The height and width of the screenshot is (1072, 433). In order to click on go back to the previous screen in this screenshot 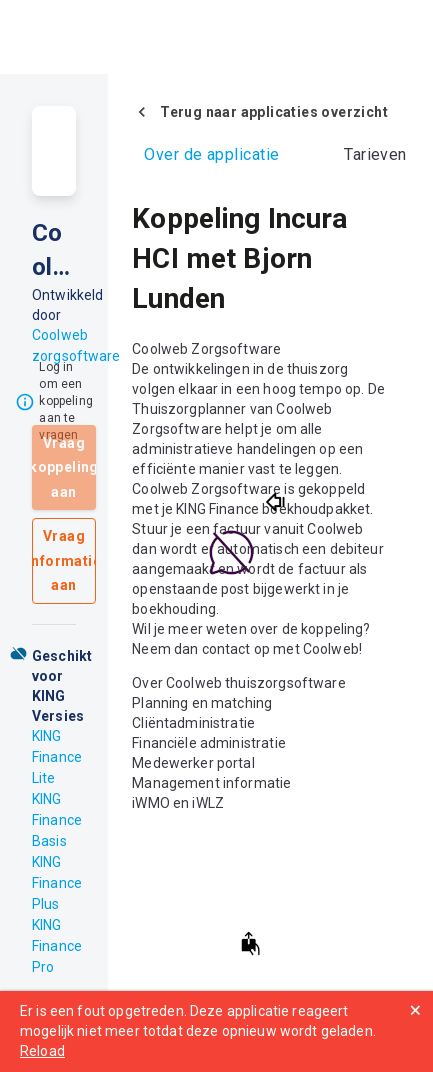, I will do `click(276, 502)`.